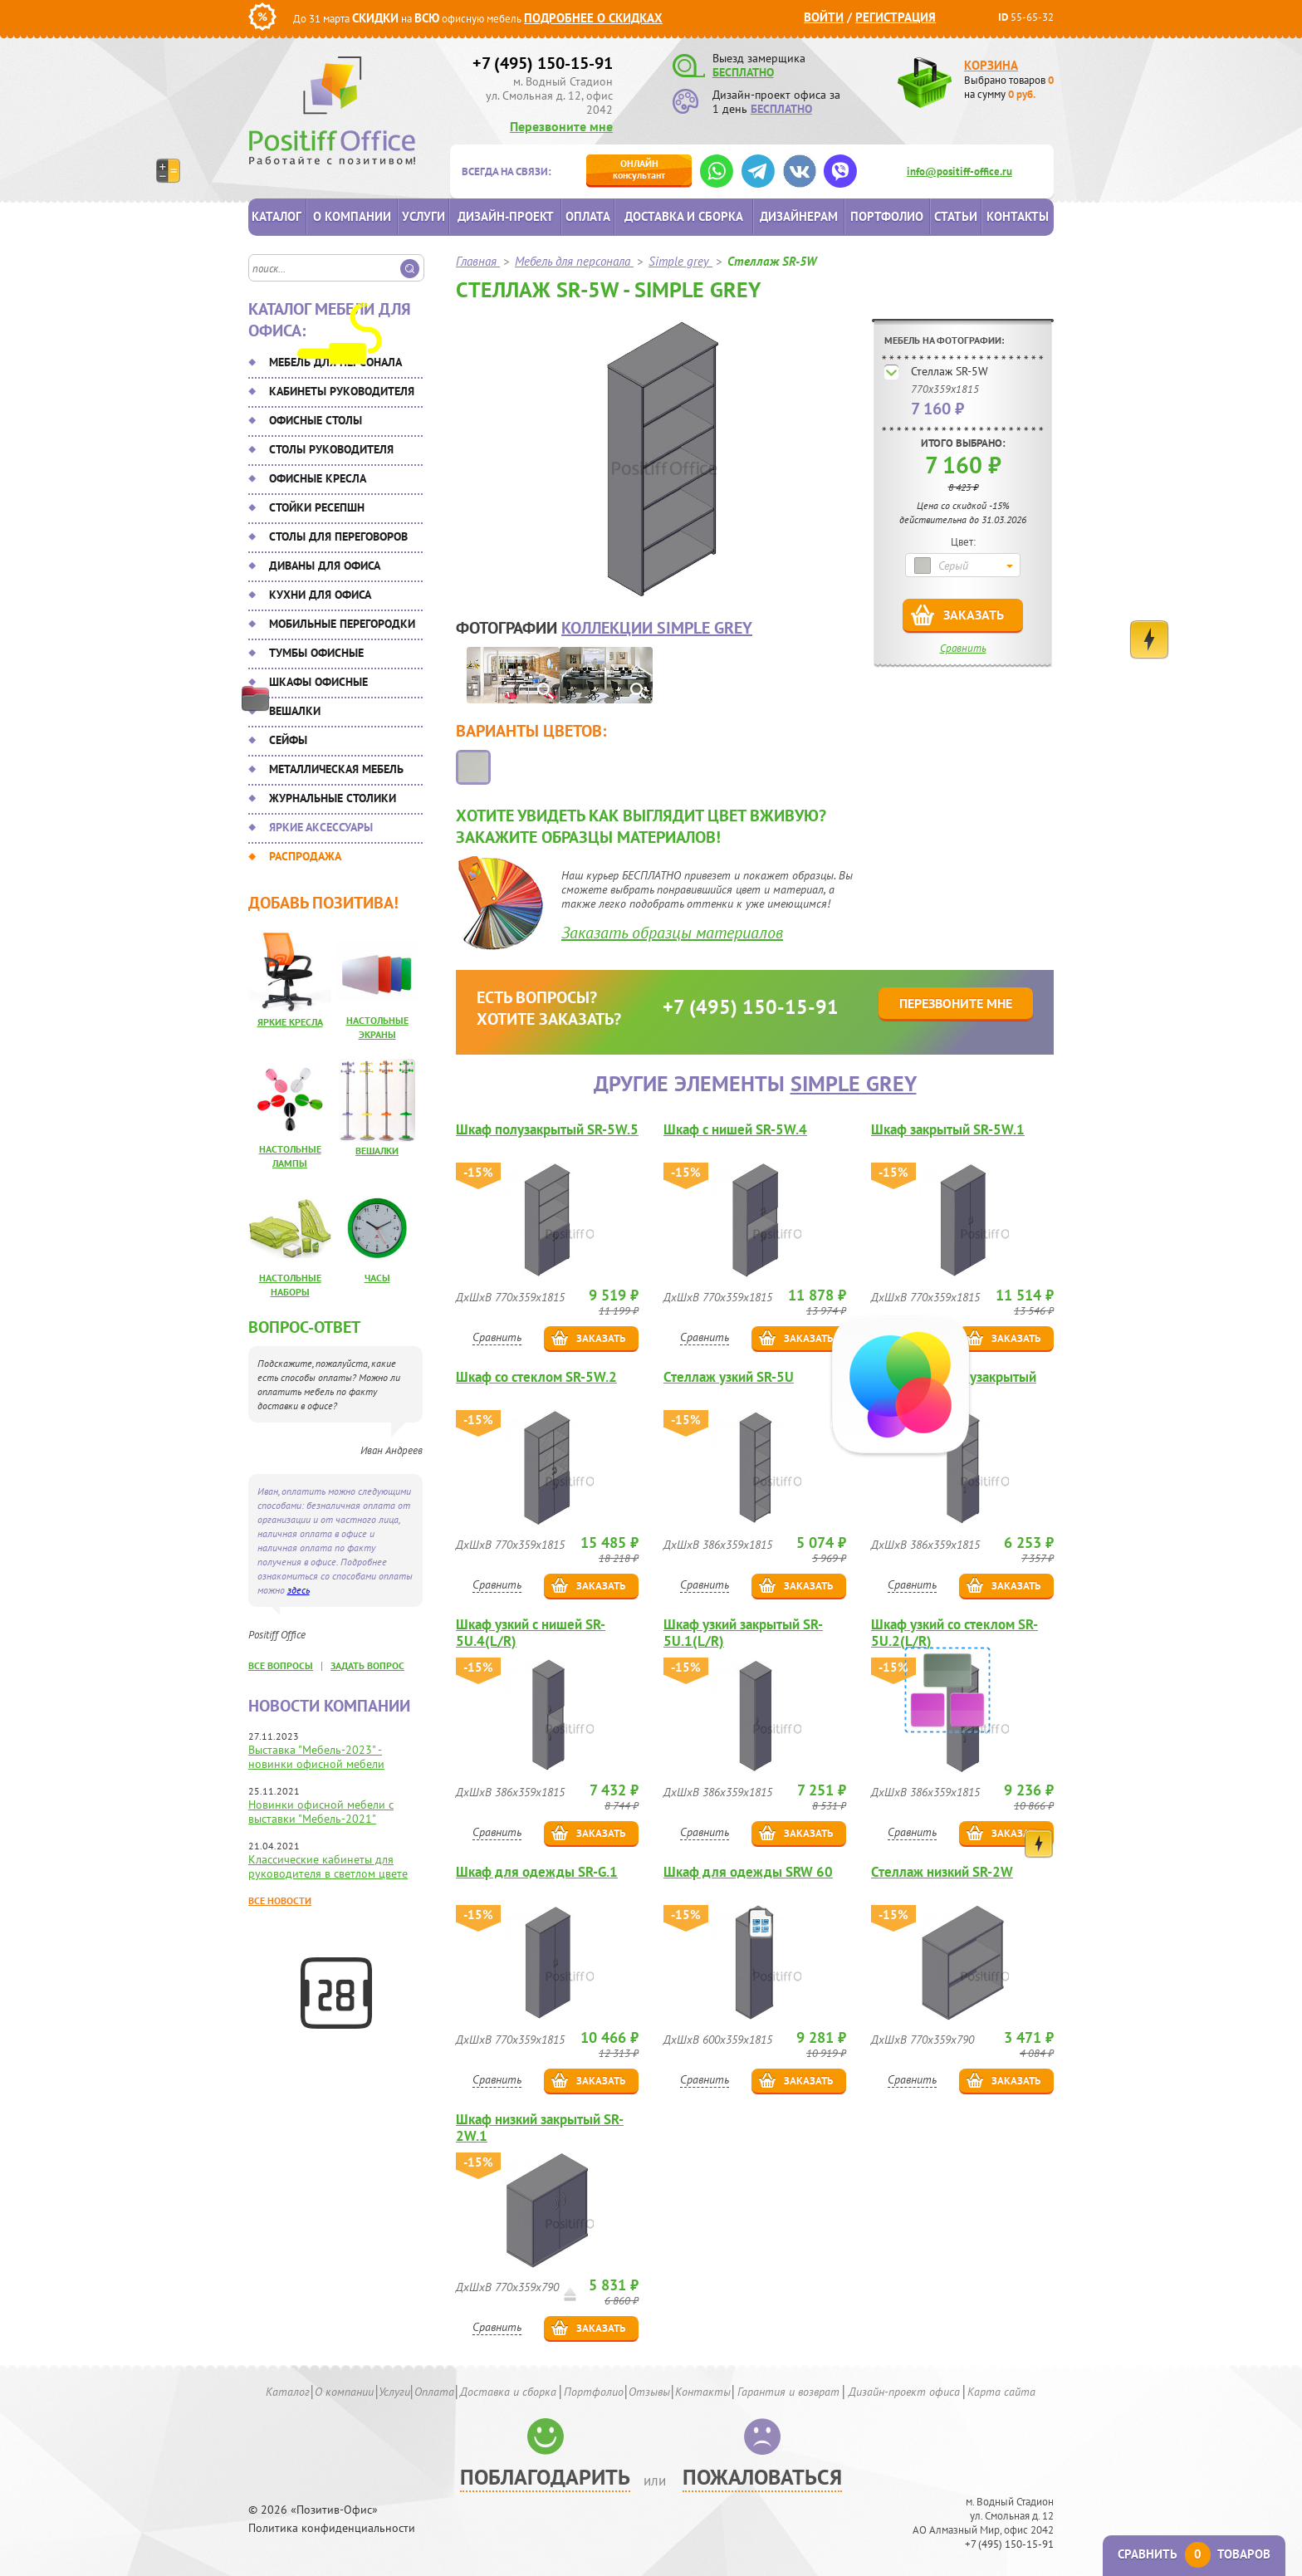 The image size is (1302, 2576). Describe the element at coordinates (168, 170) in the screenshot. I see `open the calculator app` at that location.